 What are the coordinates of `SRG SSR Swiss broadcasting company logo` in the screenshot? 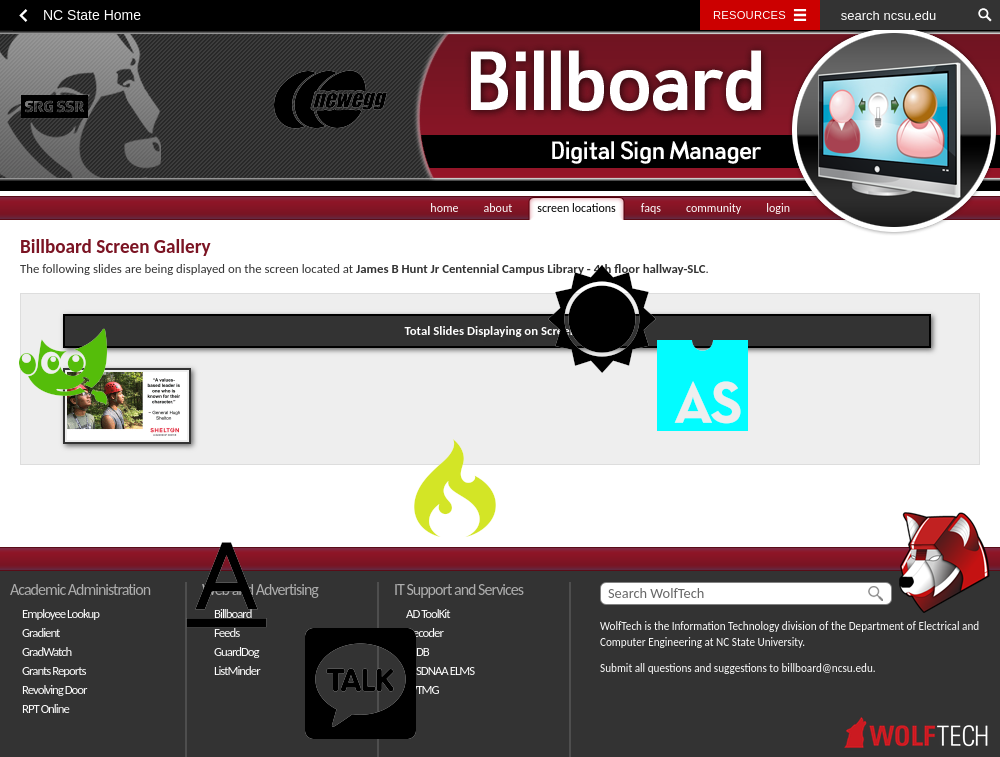 It's located at (54, 106).